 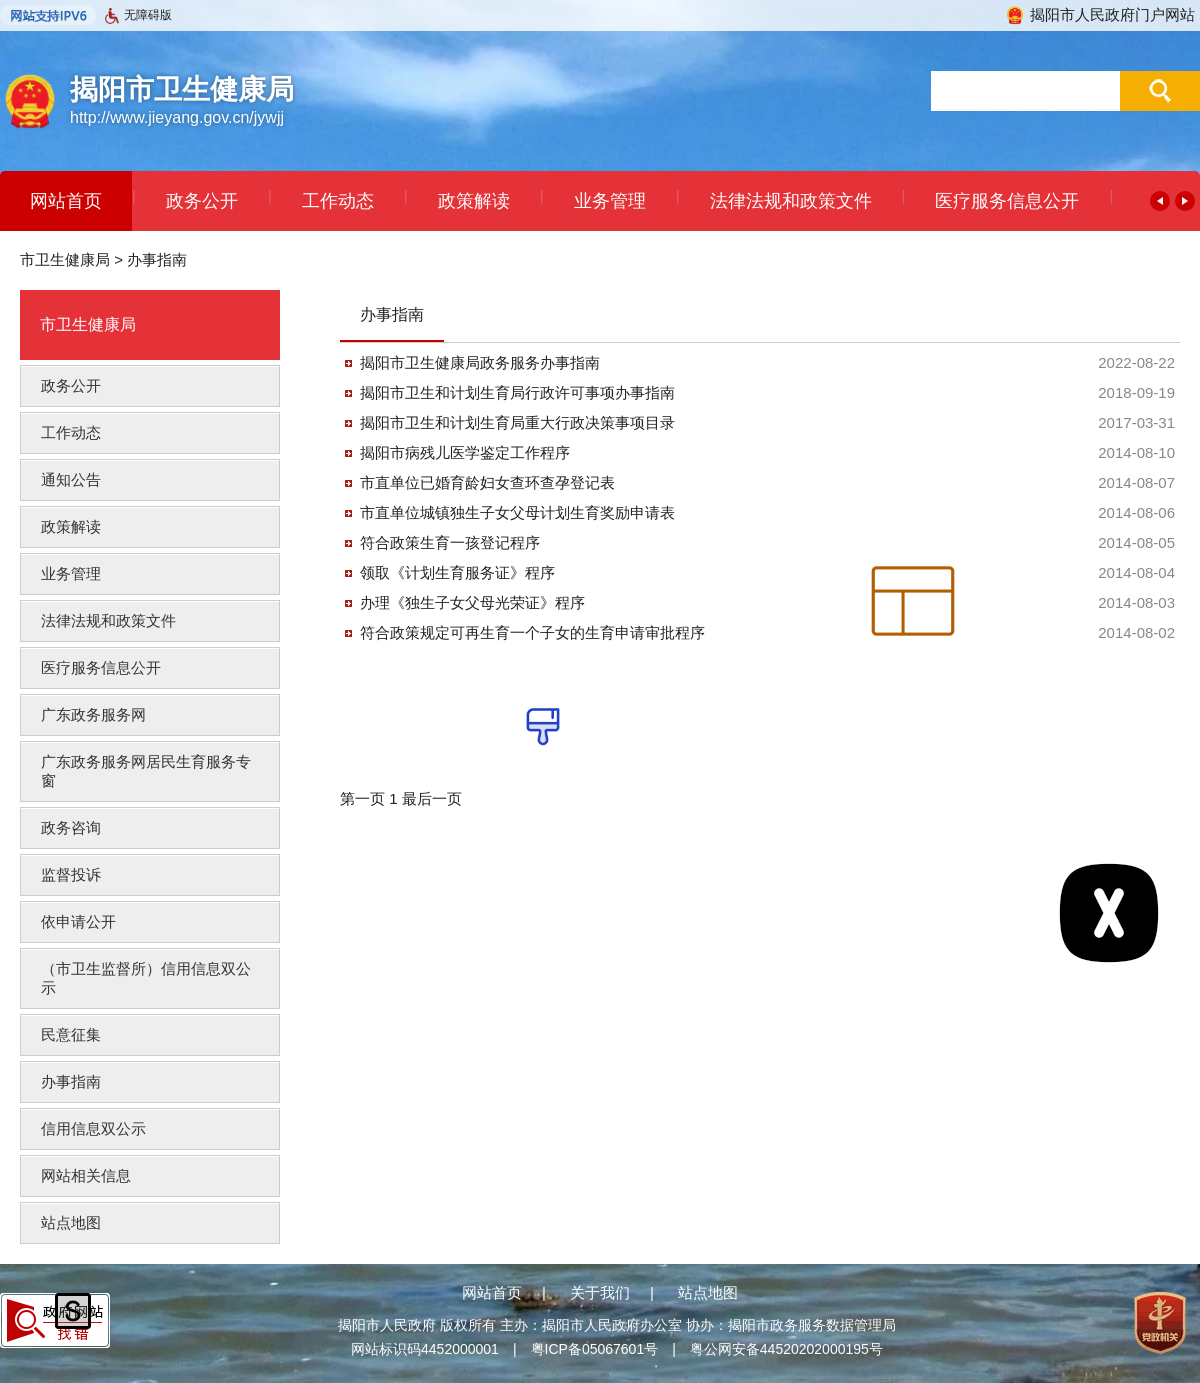 I want to click on access painting or drawing tools, so click(x=543, y=726).